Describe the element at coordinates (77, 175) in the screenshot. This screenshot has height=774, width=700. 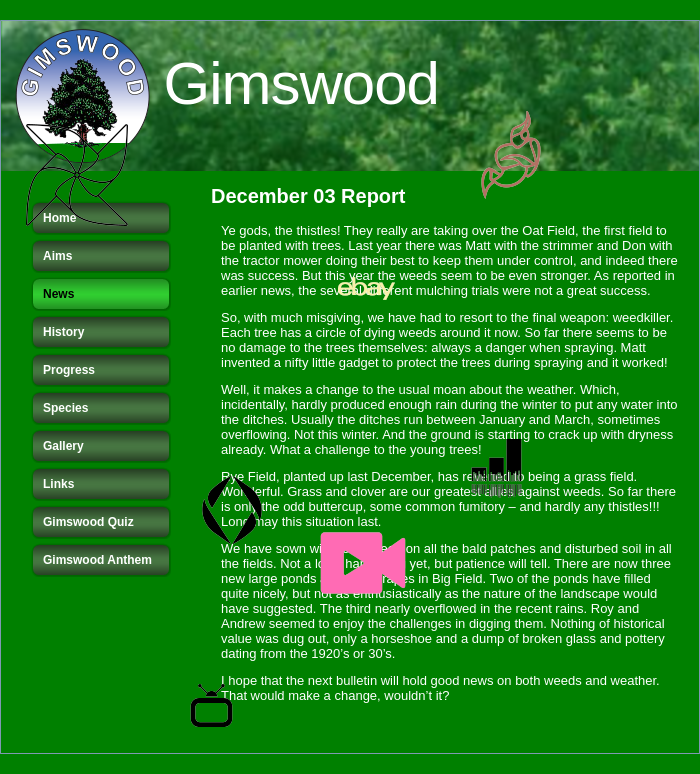
I see `apache airflow logo` at that location.